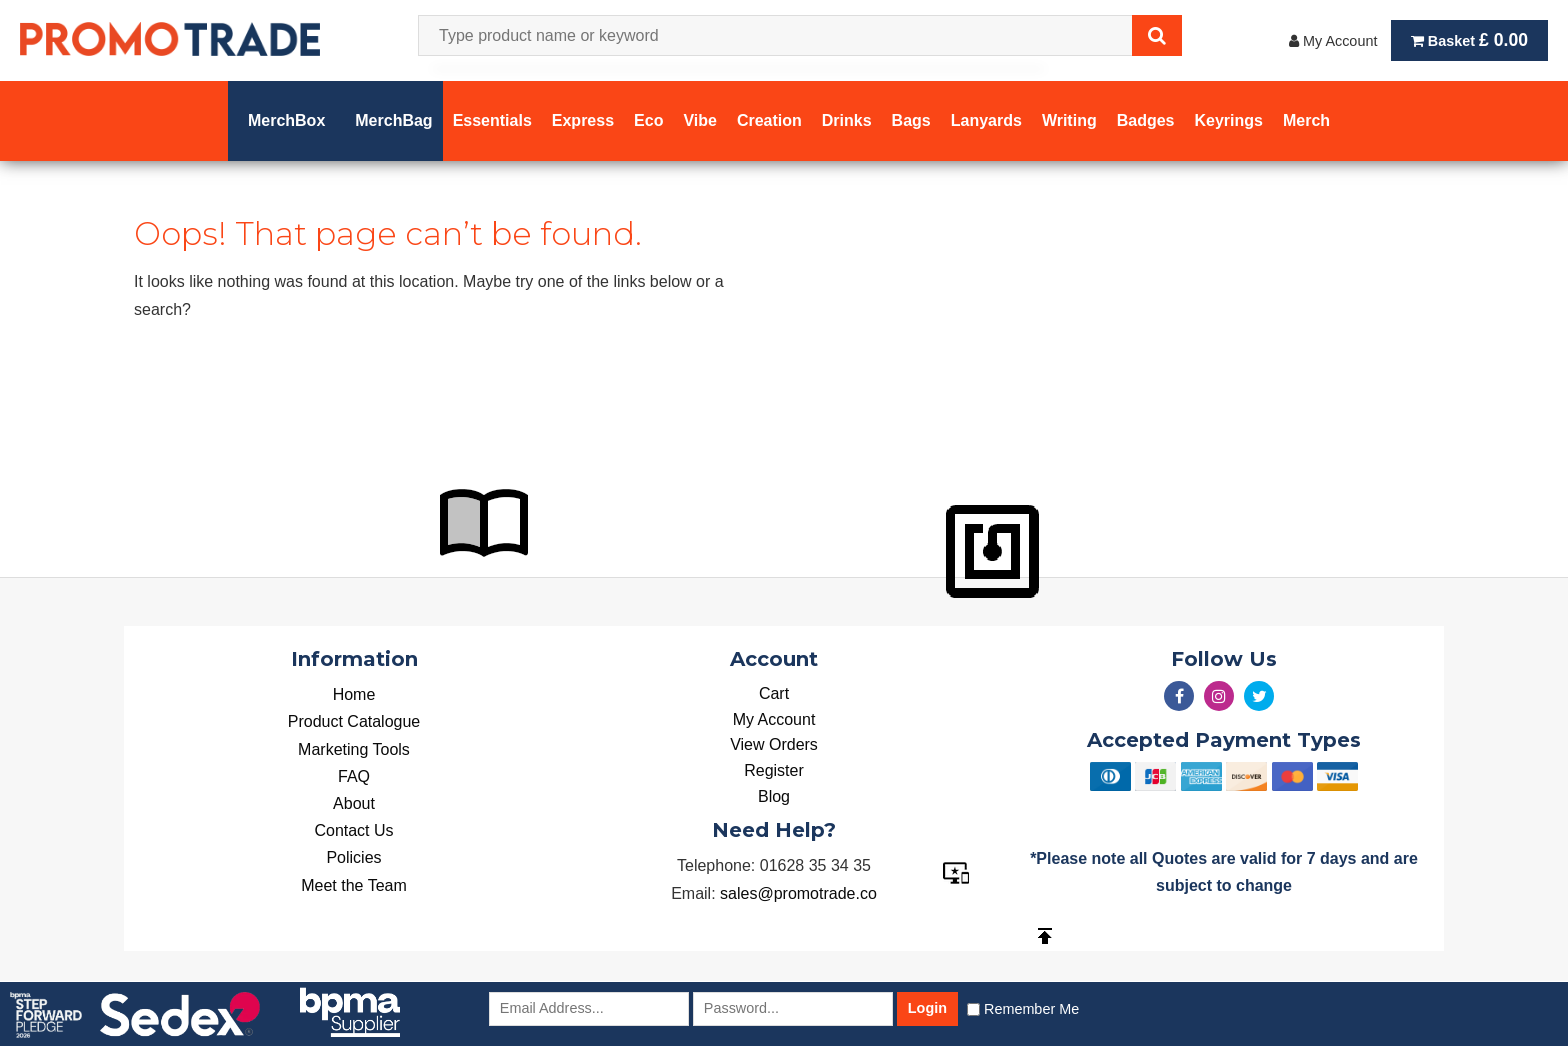 The image size is (1568, 1046). What do you see at coordinates (992, 551) in the screenshot?
I see `enable NFC for contactless payments or transfers` at bounding box center [992, 551].